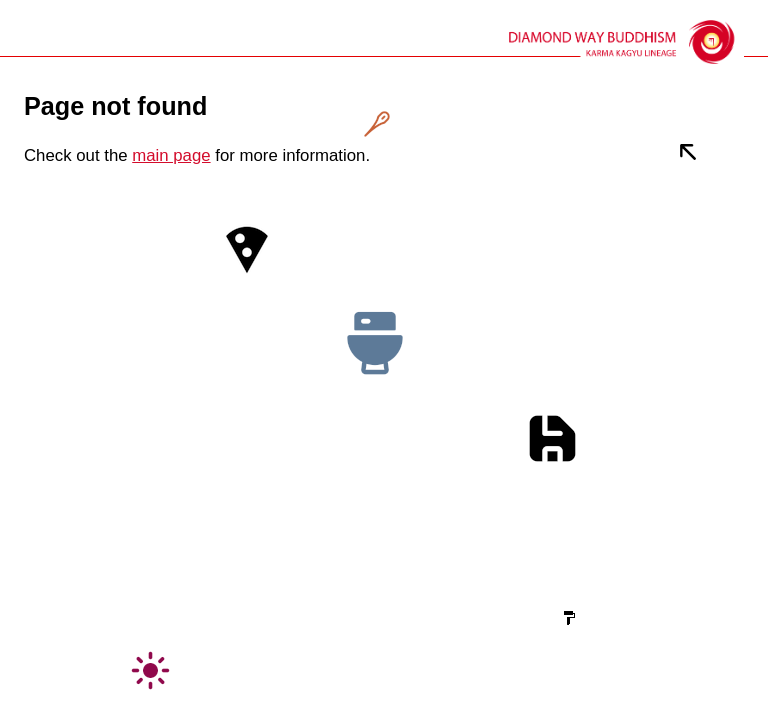 This screenshot has height=720, width=768. I want to click on switch to light mode, so click(150, 670).